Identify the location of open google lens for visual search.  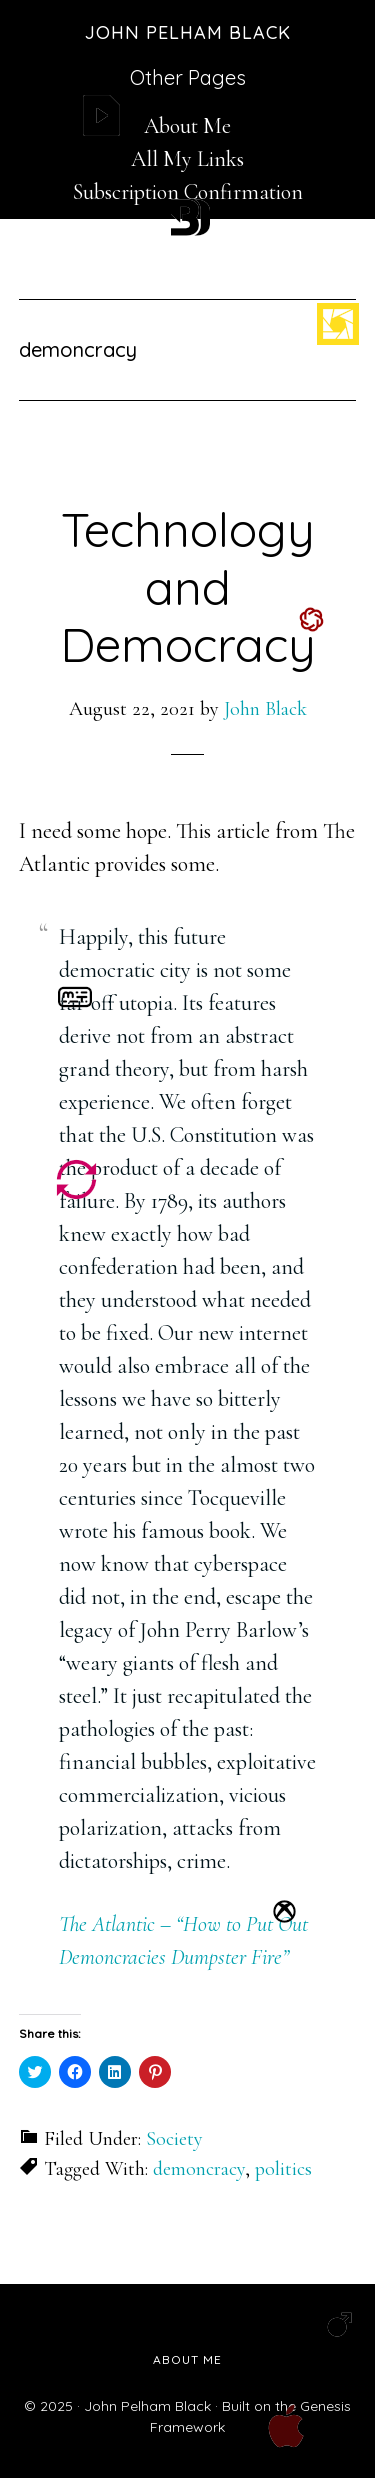
(338, 324).